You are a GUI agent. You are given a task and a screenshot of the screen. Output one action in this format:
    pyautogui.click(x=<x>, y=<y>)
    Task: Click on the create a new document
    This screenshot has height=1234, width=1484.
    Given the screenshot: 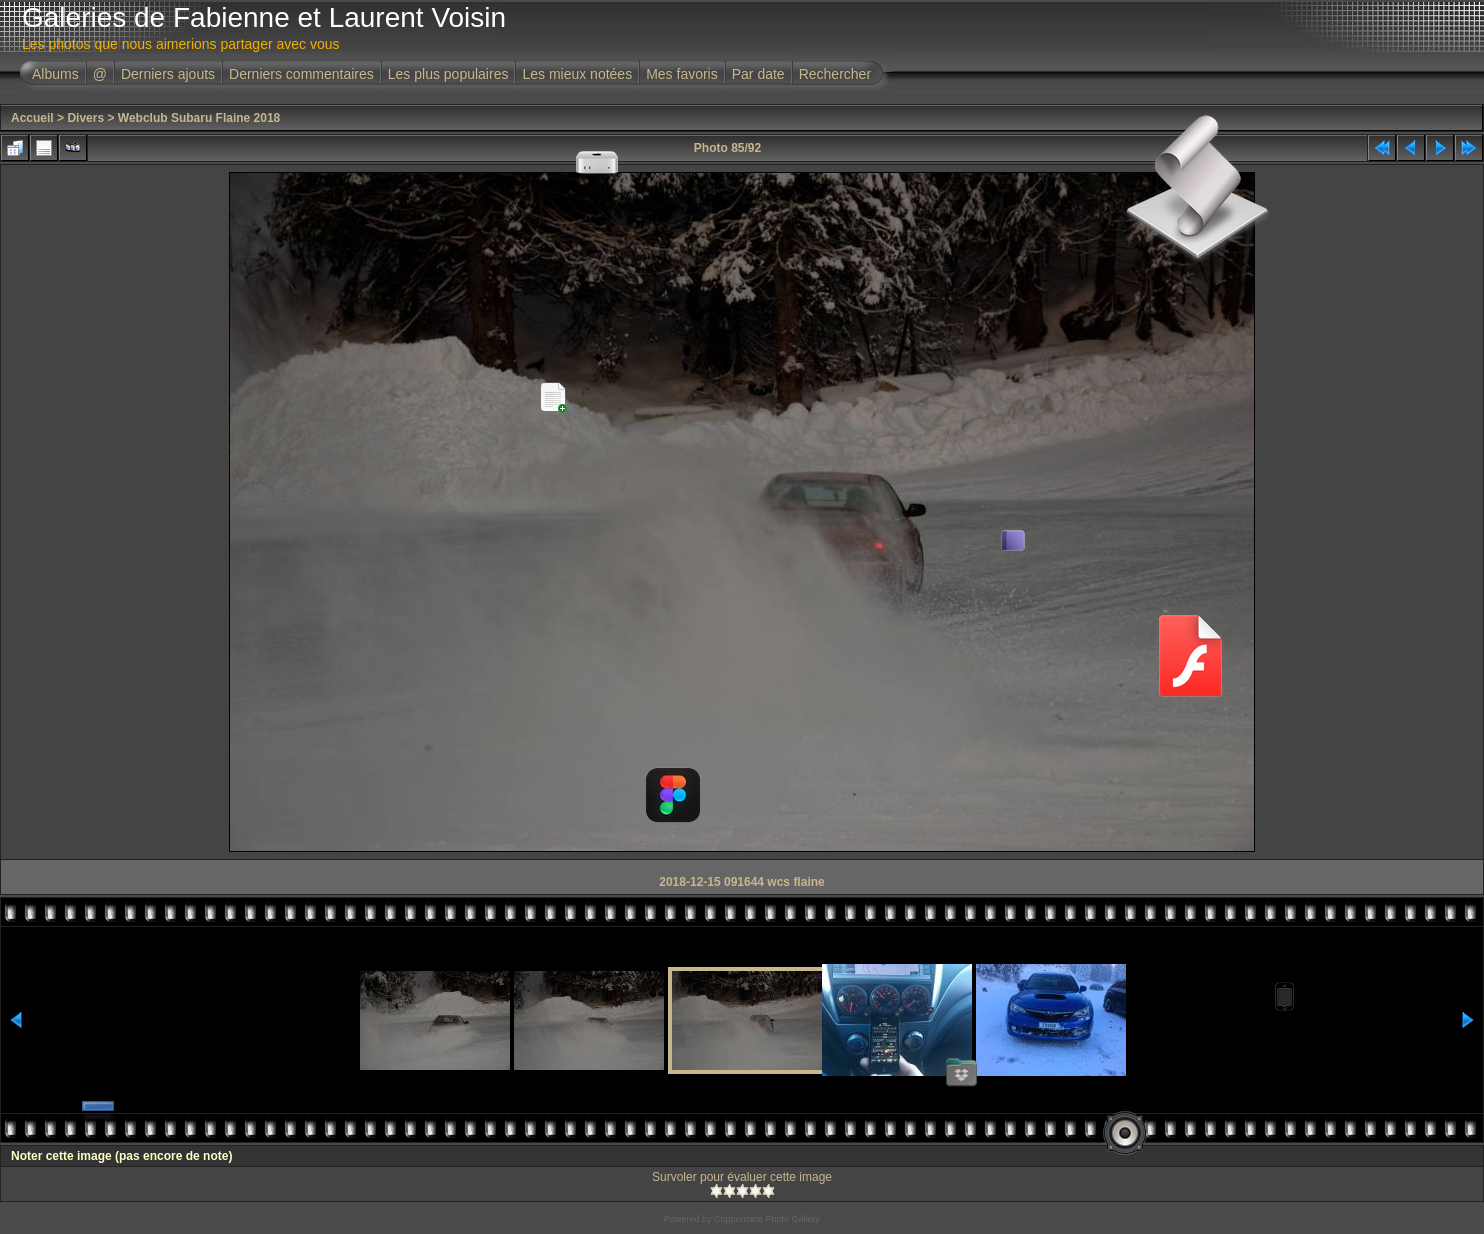 What is the action you would take?
    pyautogui.click(x=553, y=397)
    